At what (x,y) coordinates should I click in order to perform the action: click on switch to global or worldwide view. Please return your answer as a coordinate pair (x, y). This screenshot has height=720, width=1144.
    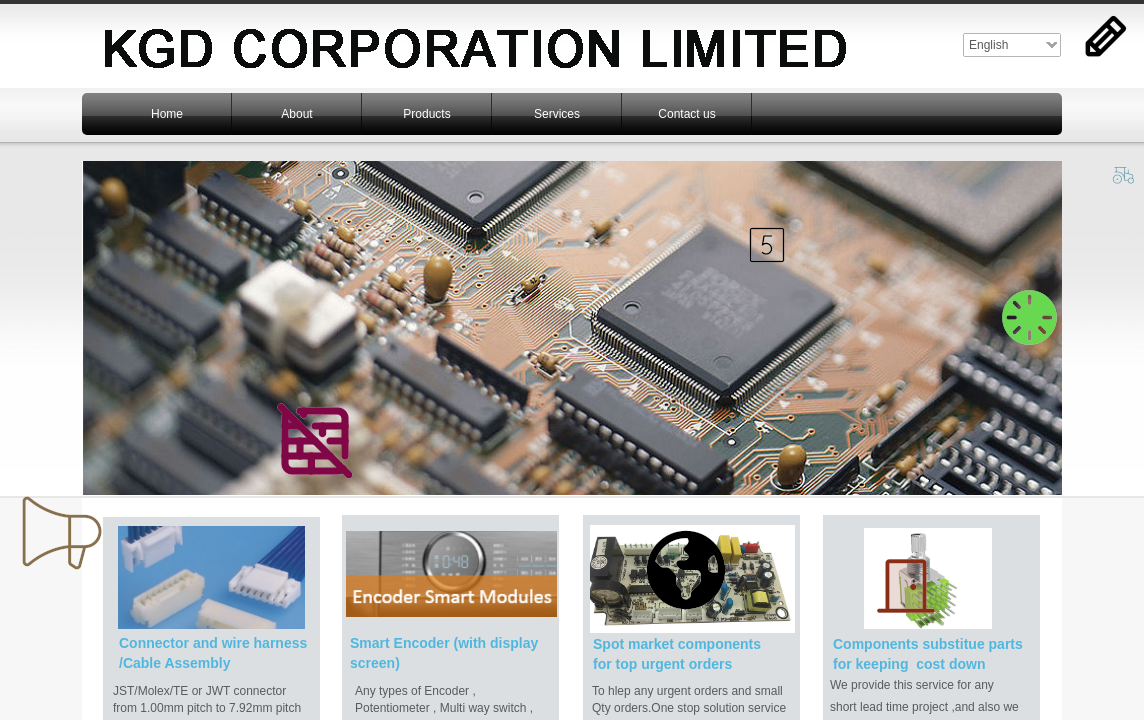
    Looking at the image, I should click on (686, 570).